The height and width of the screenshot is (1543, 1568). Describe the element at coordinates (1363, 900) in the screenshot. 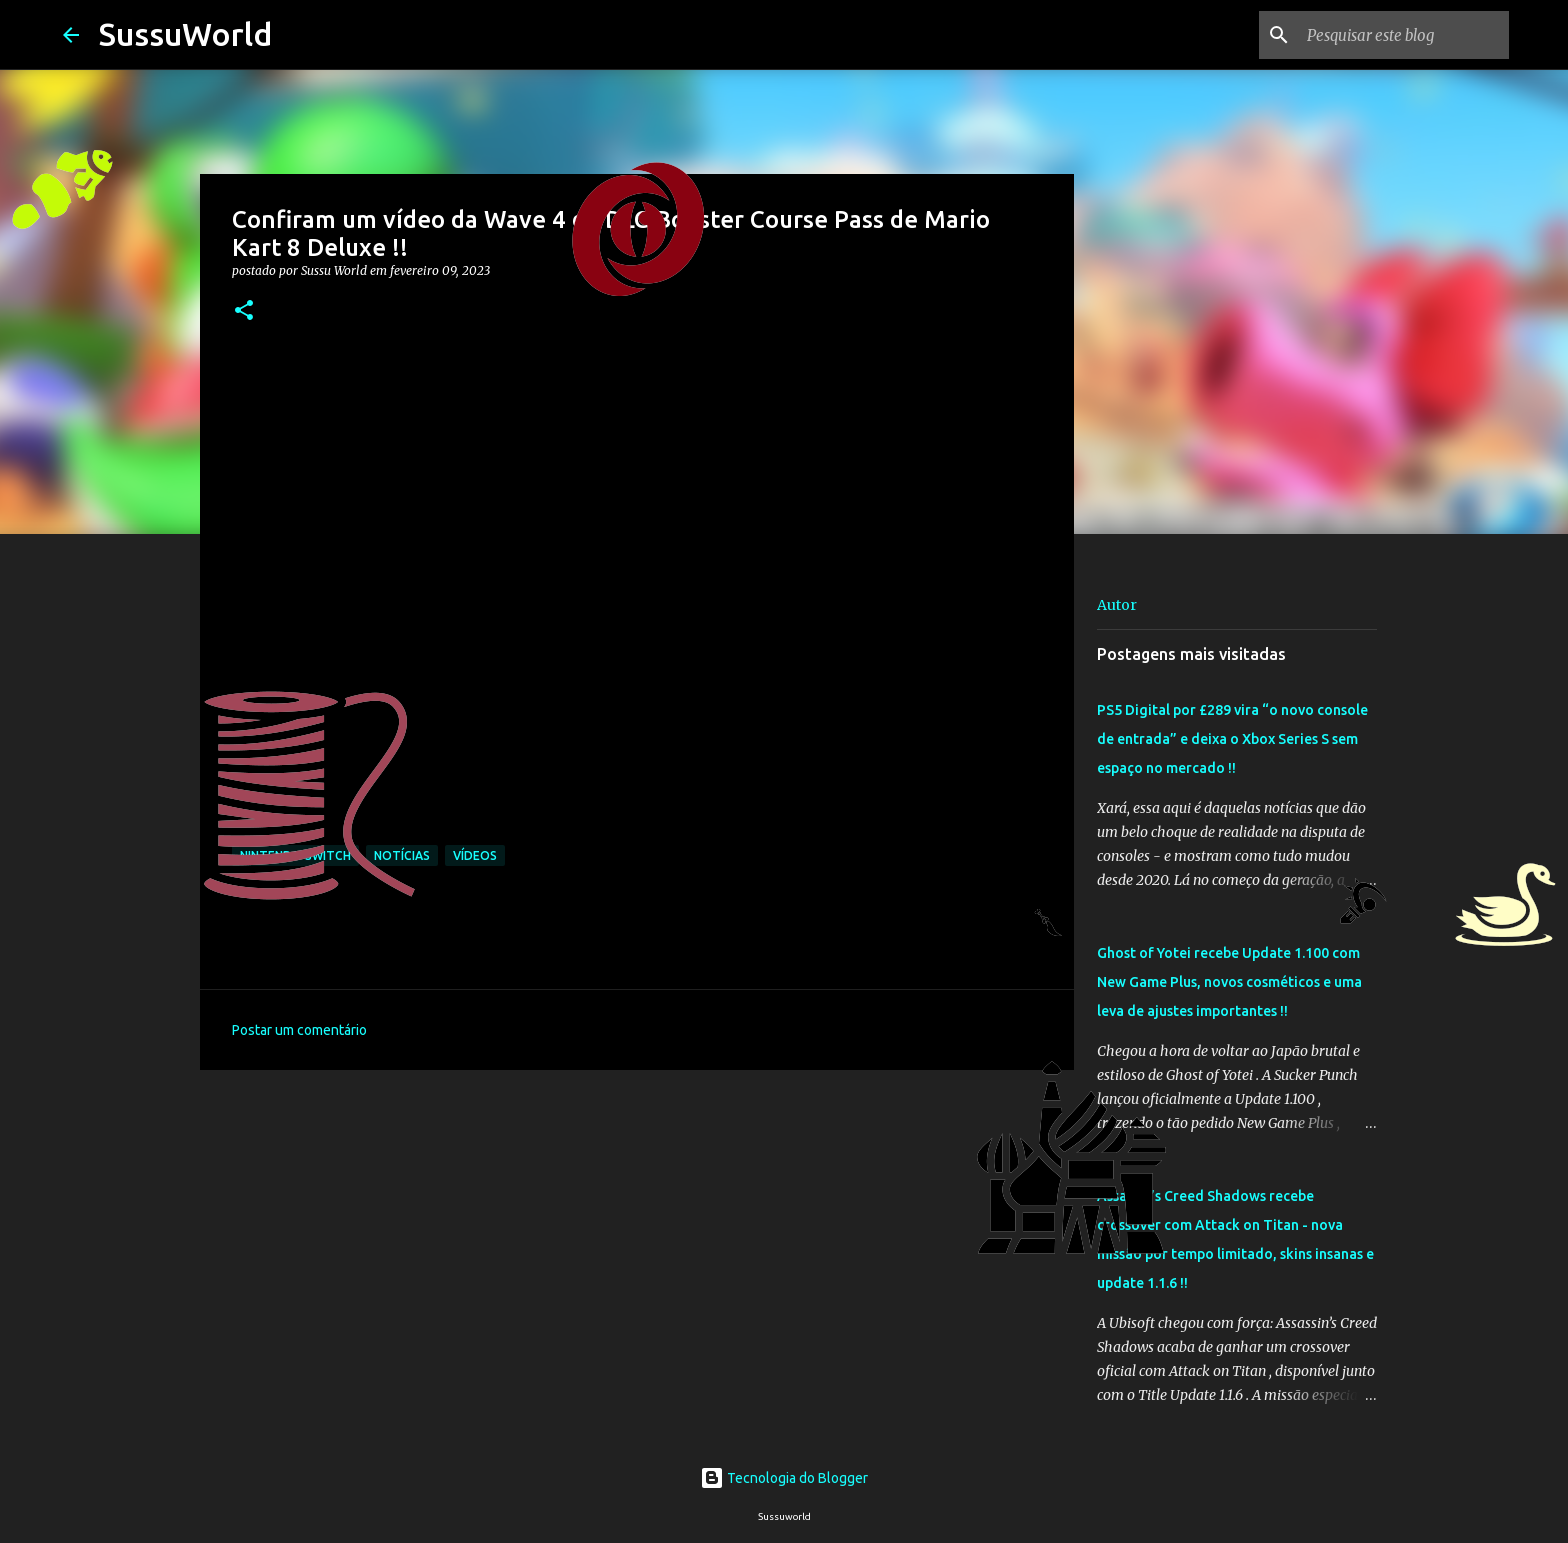

I see `equip a magic staff or wand` at that location.